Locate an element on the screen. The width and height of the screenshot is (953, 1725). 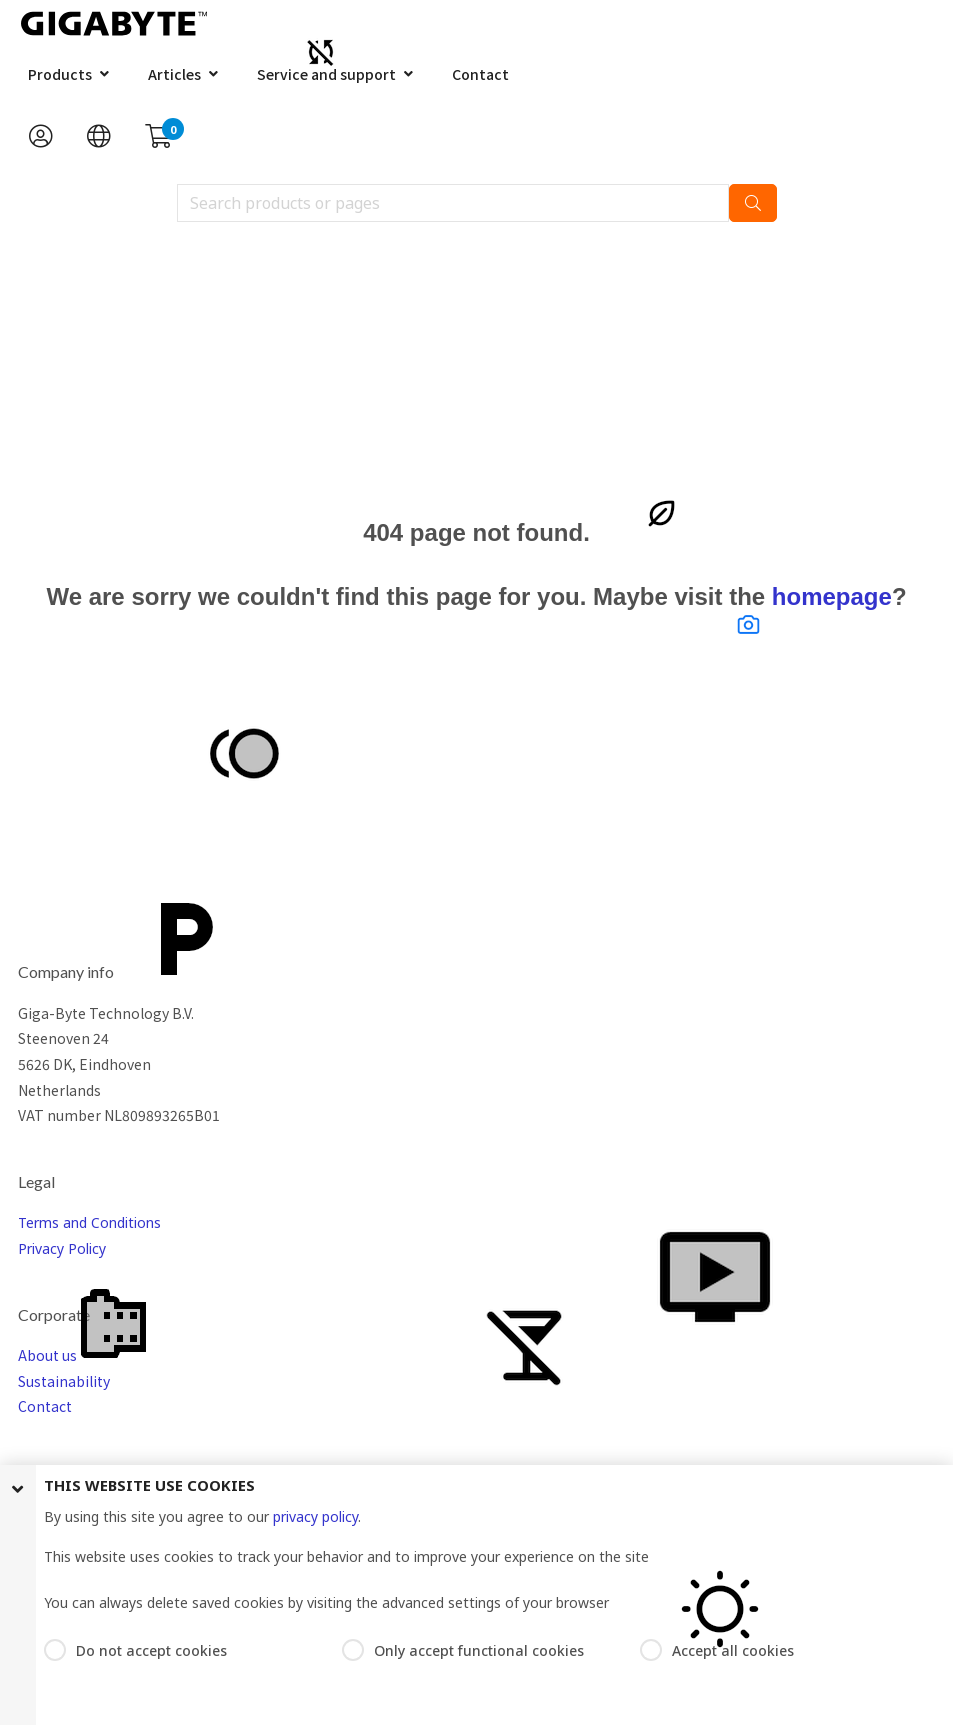
indicates eco-friendly or sustainable option is located at coordinates (661, 513).